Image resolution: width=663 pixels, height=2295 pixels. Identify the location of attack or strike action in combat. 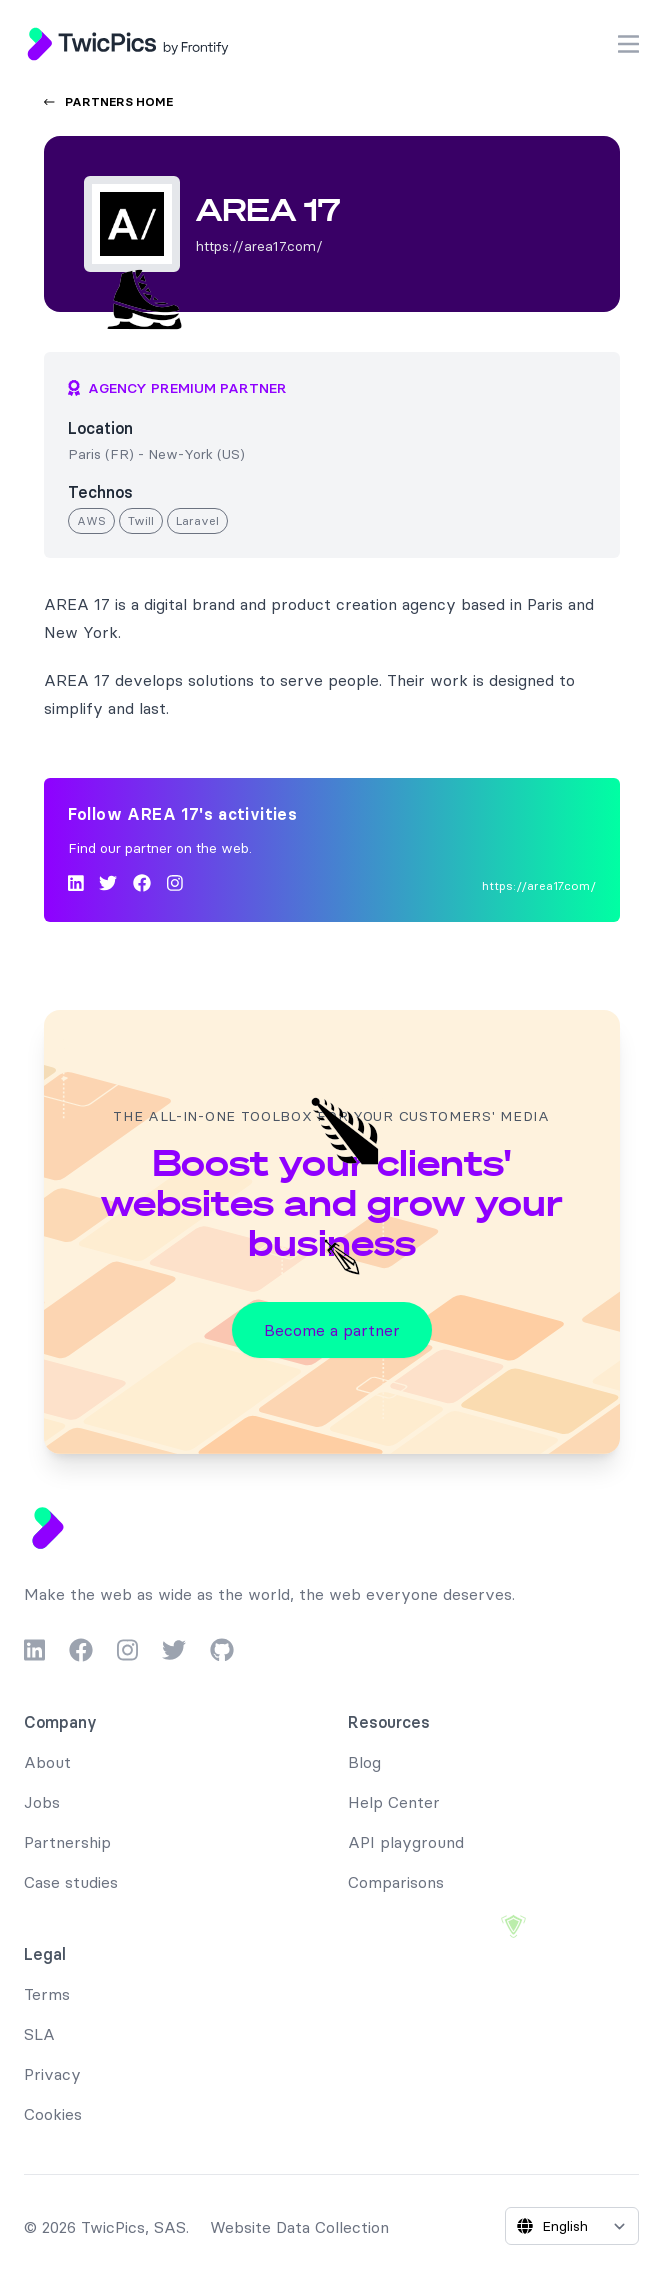
(342, 1257).